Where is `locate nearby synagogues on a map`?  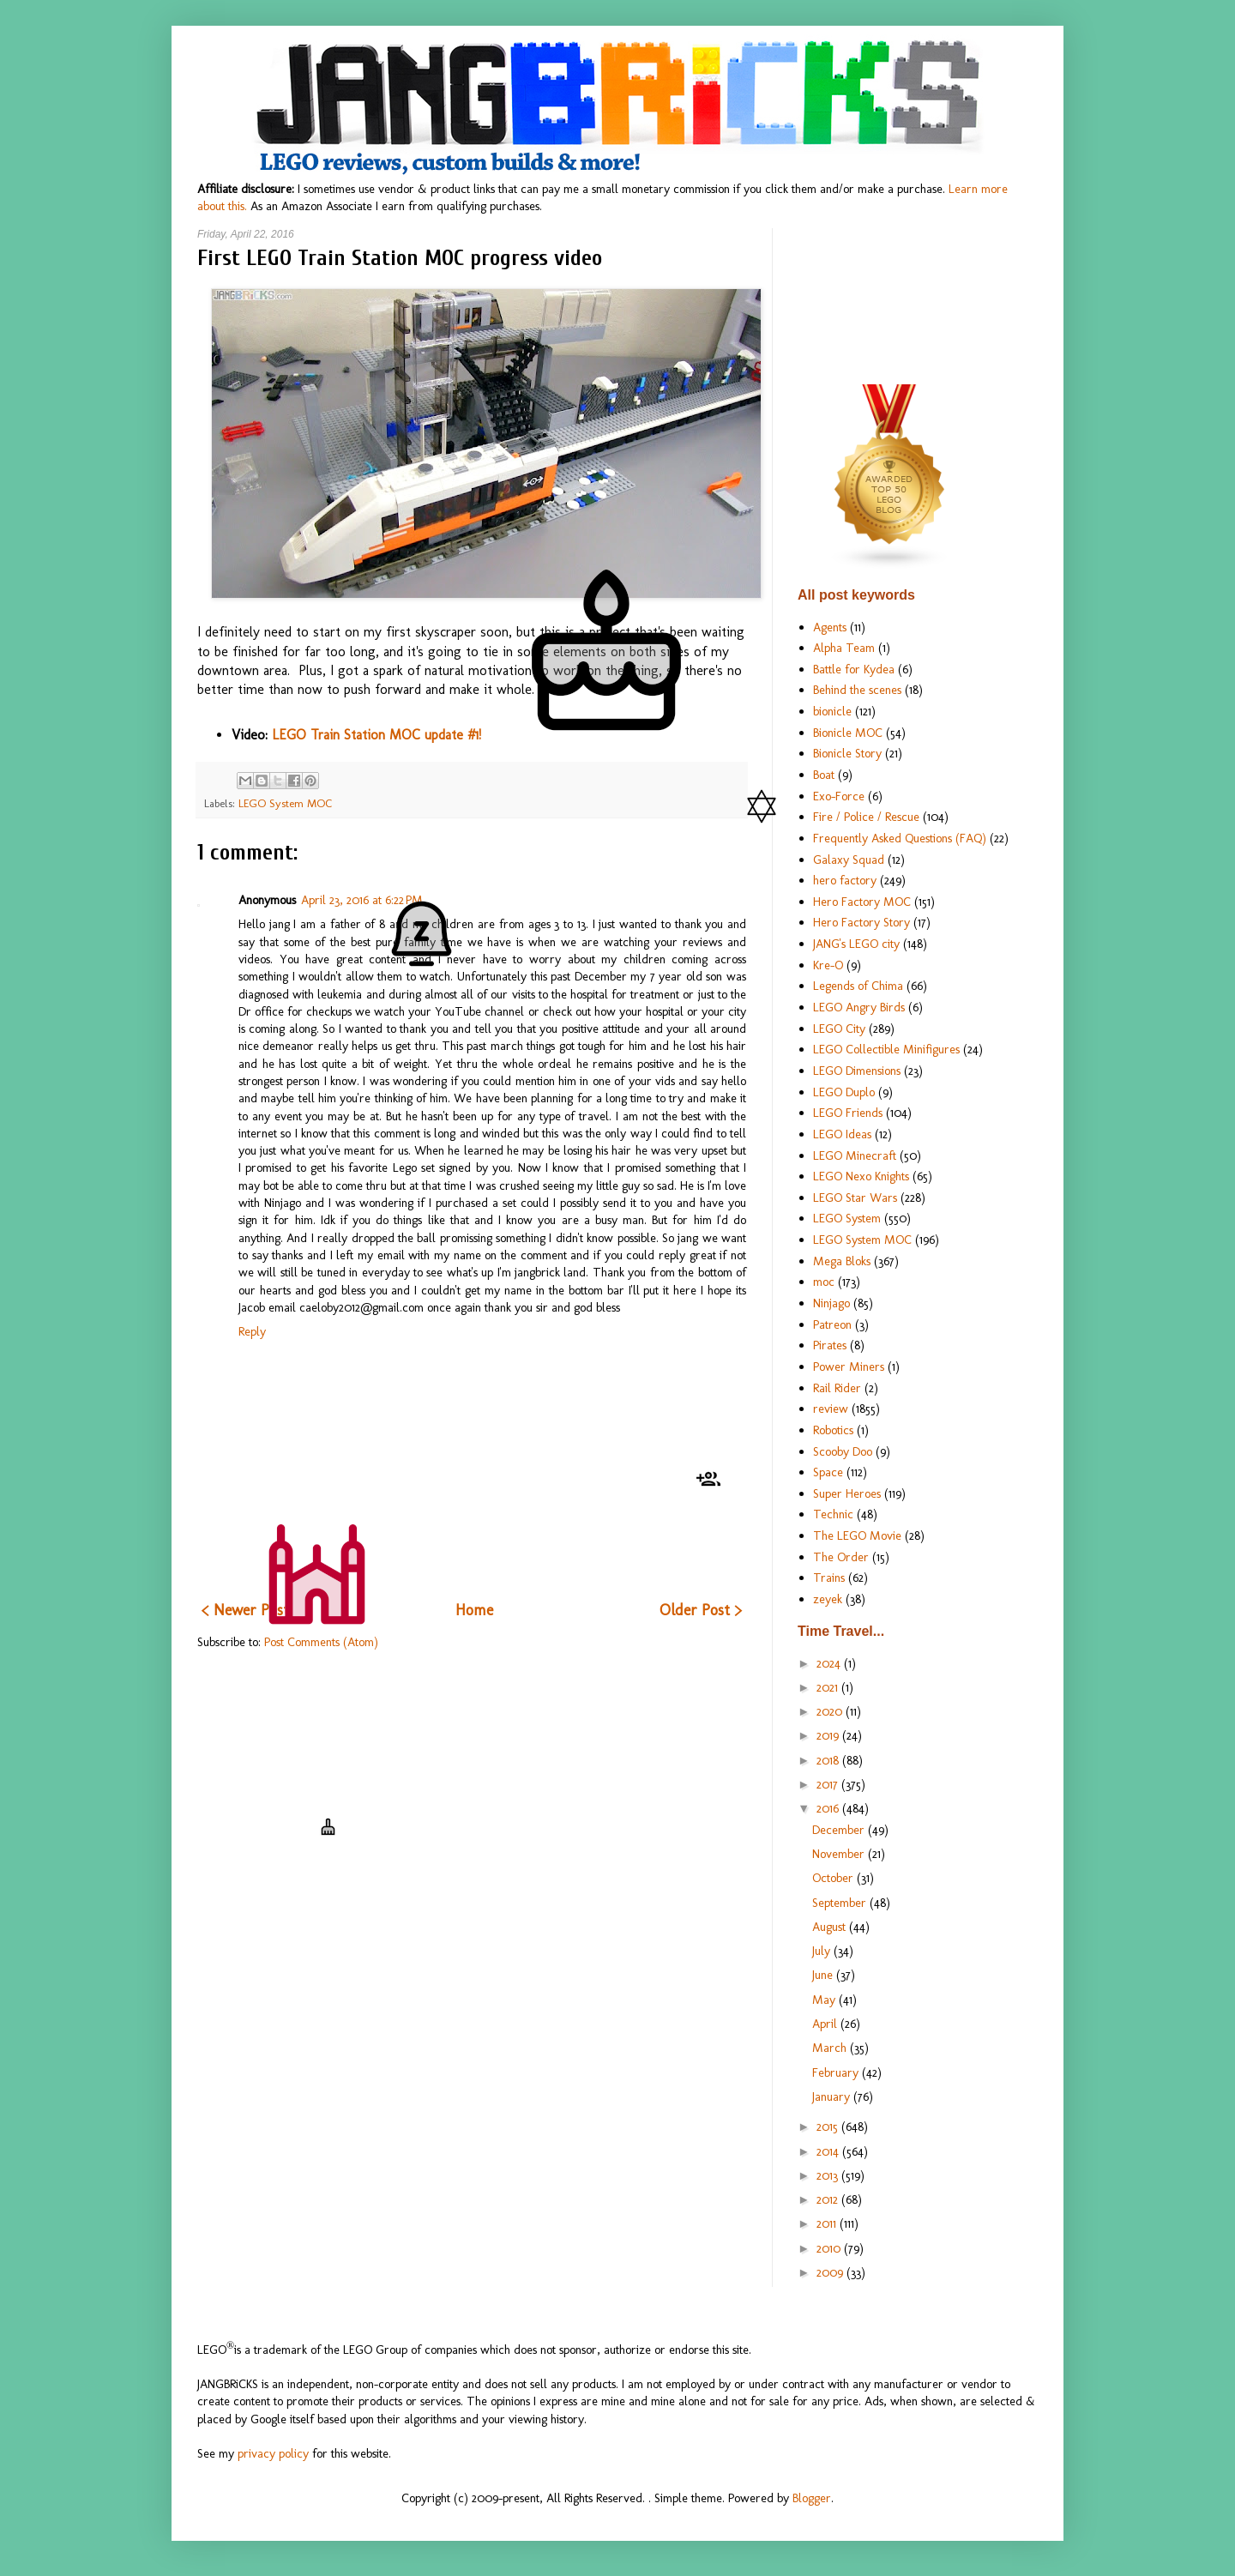
locate nearby synagogues on a map is located at coordinates (316, 1576).